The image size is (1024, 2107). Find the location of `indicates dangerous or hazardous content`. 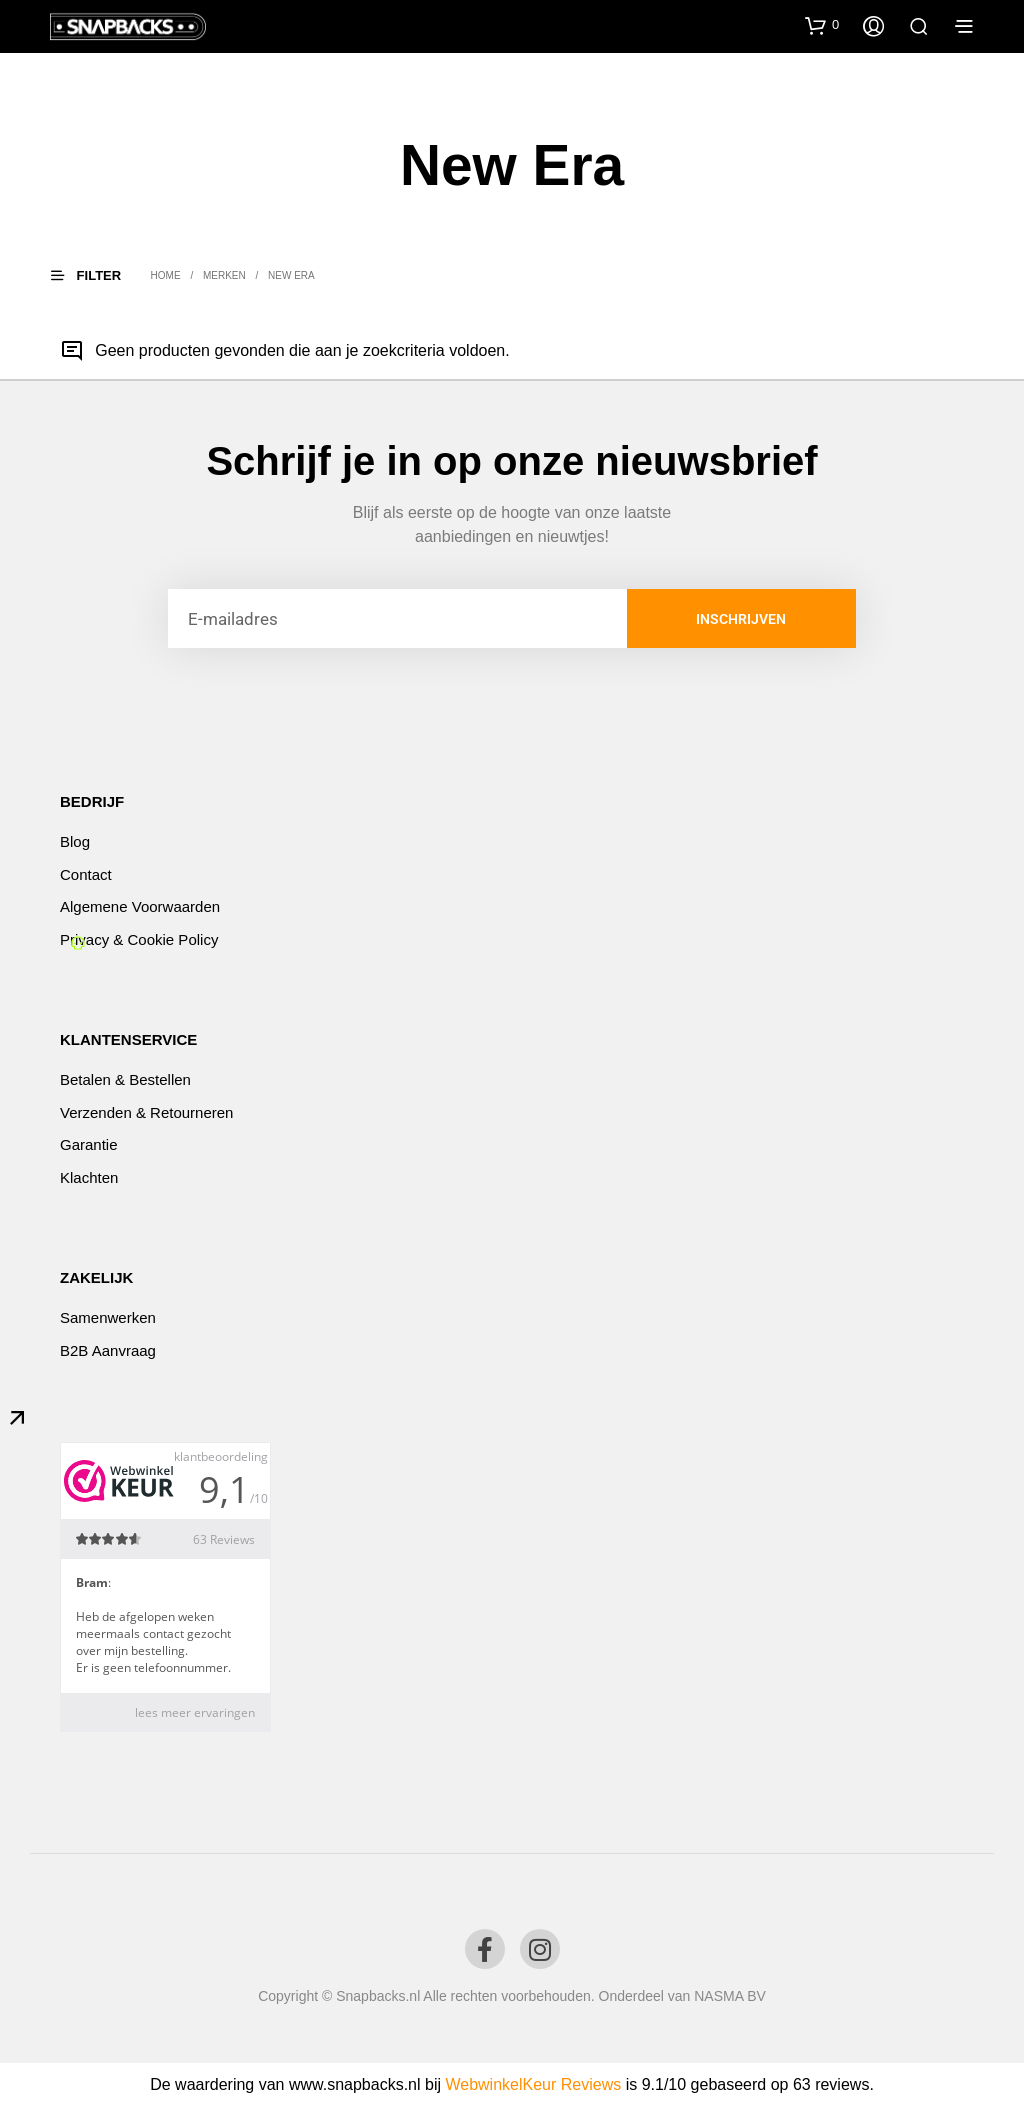

indicates dangerous or hazardous content is located at coordinates (78, 943).